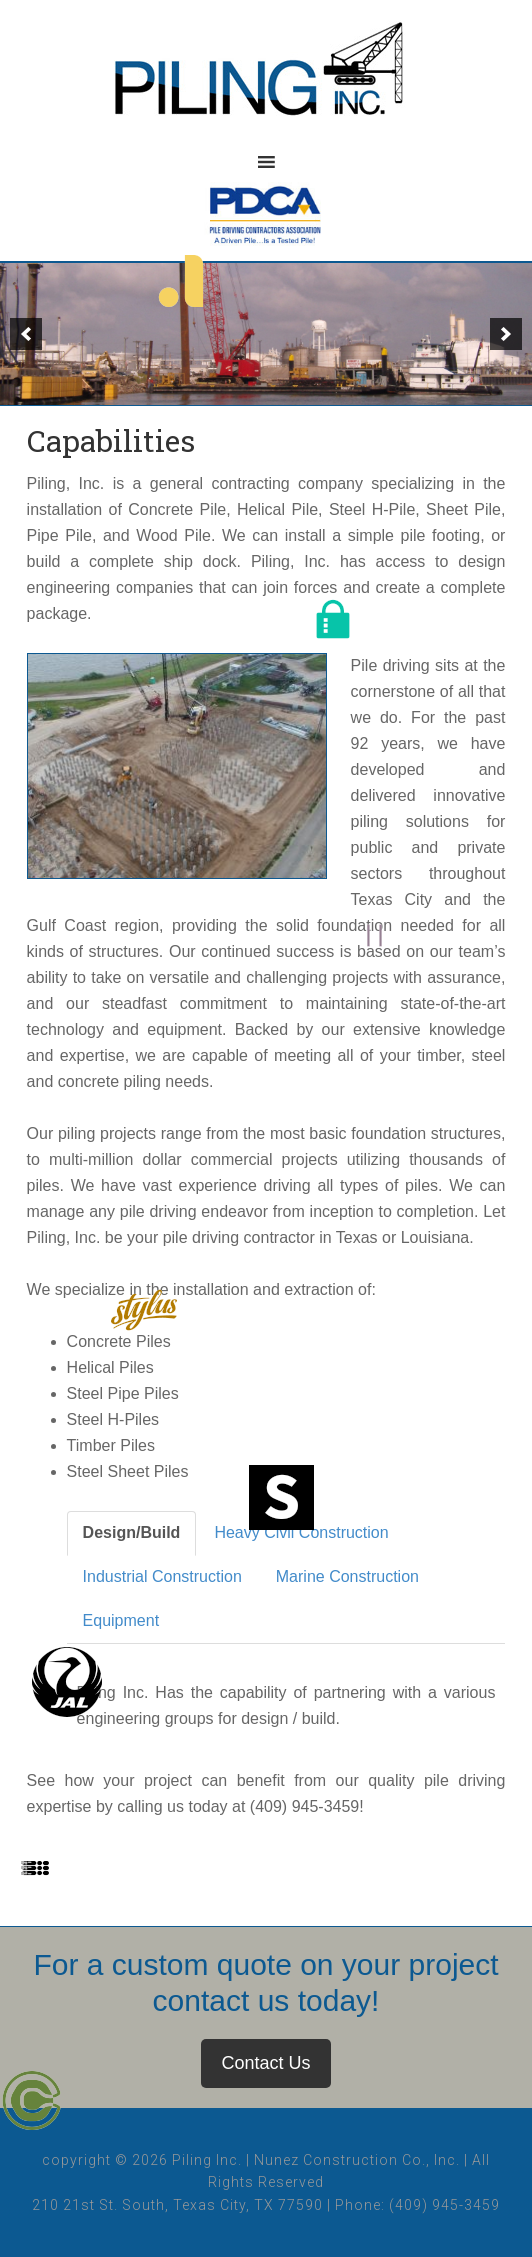 The image size is (532, 2257). What do you see at coordinates (333, 620) in the screenshot?
I see `access a private git repository` at bounding box center [333, 620].